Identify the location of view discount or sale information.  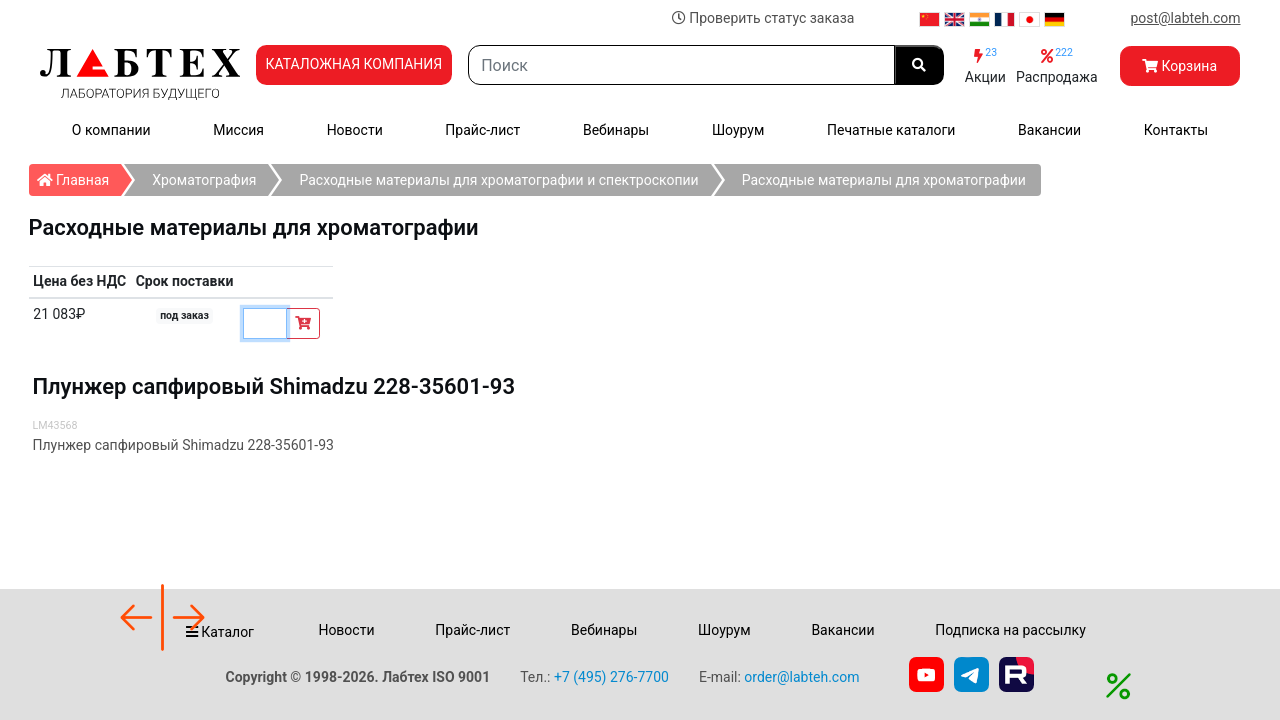
(1118, 685).